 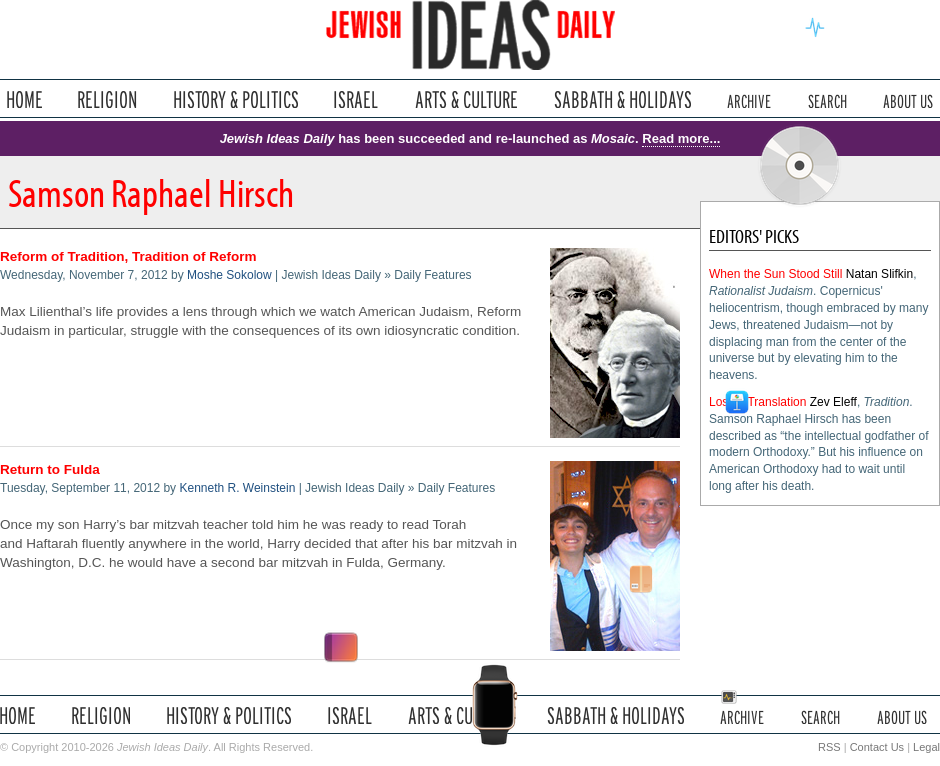 What do you see at coordinates (341, 646) in the screenshot?
I see `access the desktop folder` at bounding box center [341, 646].